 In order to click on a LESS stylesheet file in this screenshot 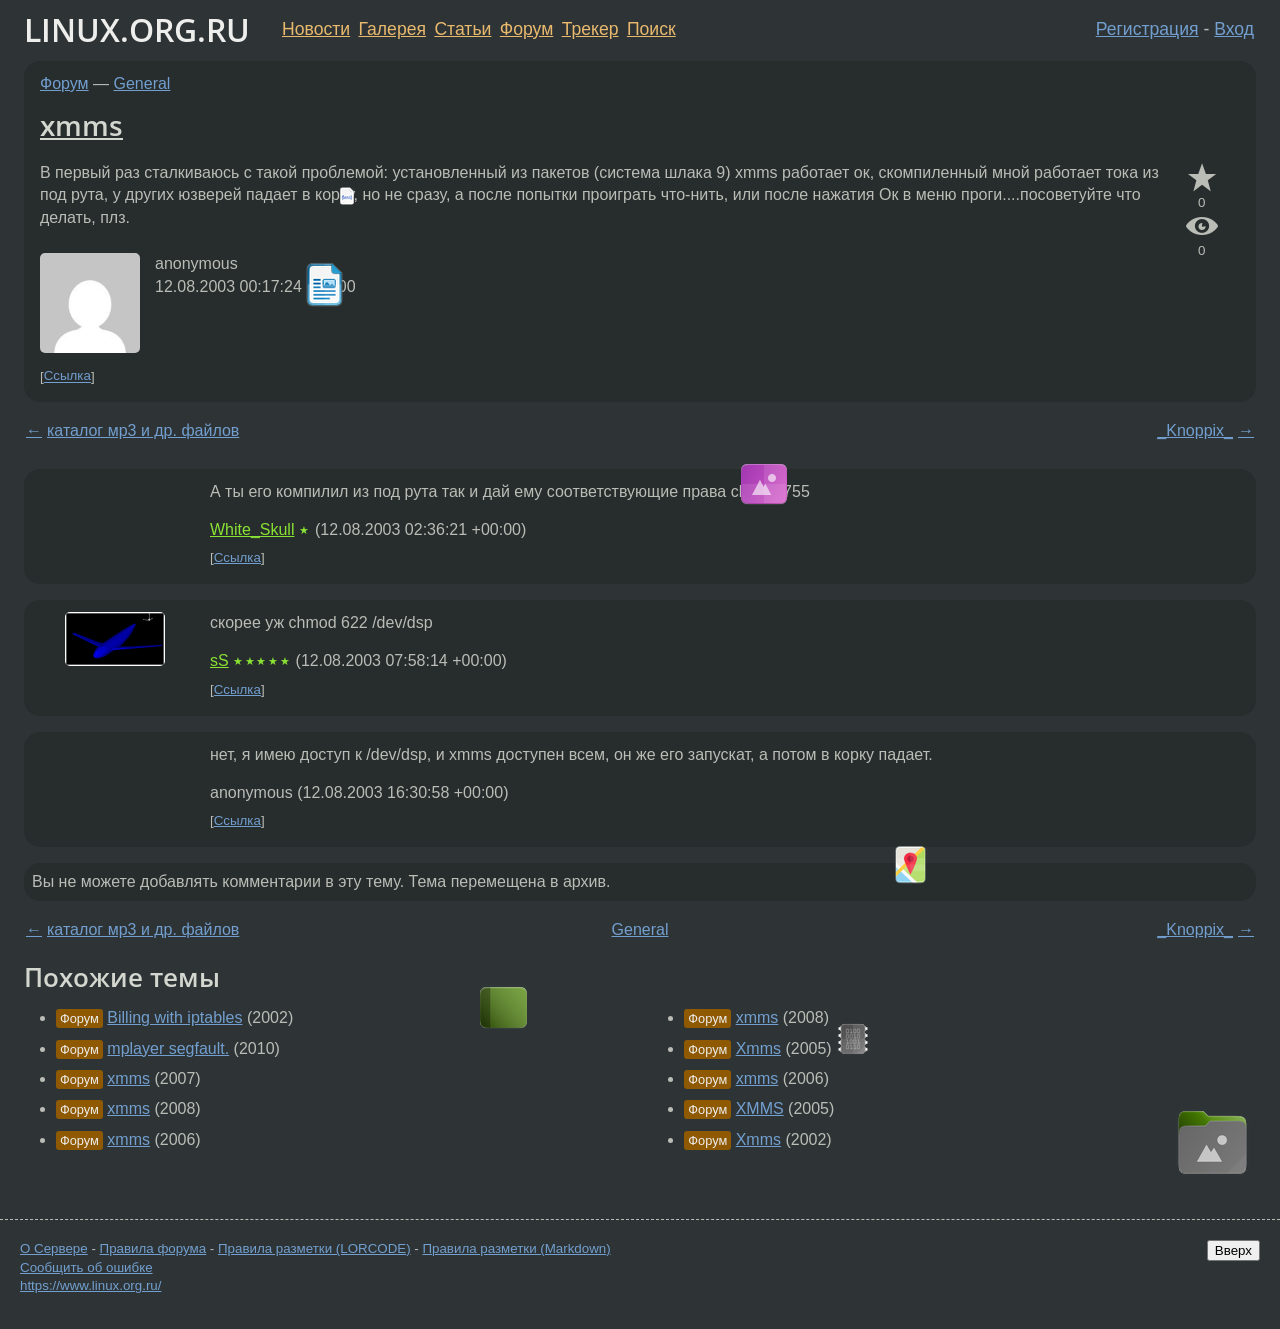, I will do `click(347, 196)`.